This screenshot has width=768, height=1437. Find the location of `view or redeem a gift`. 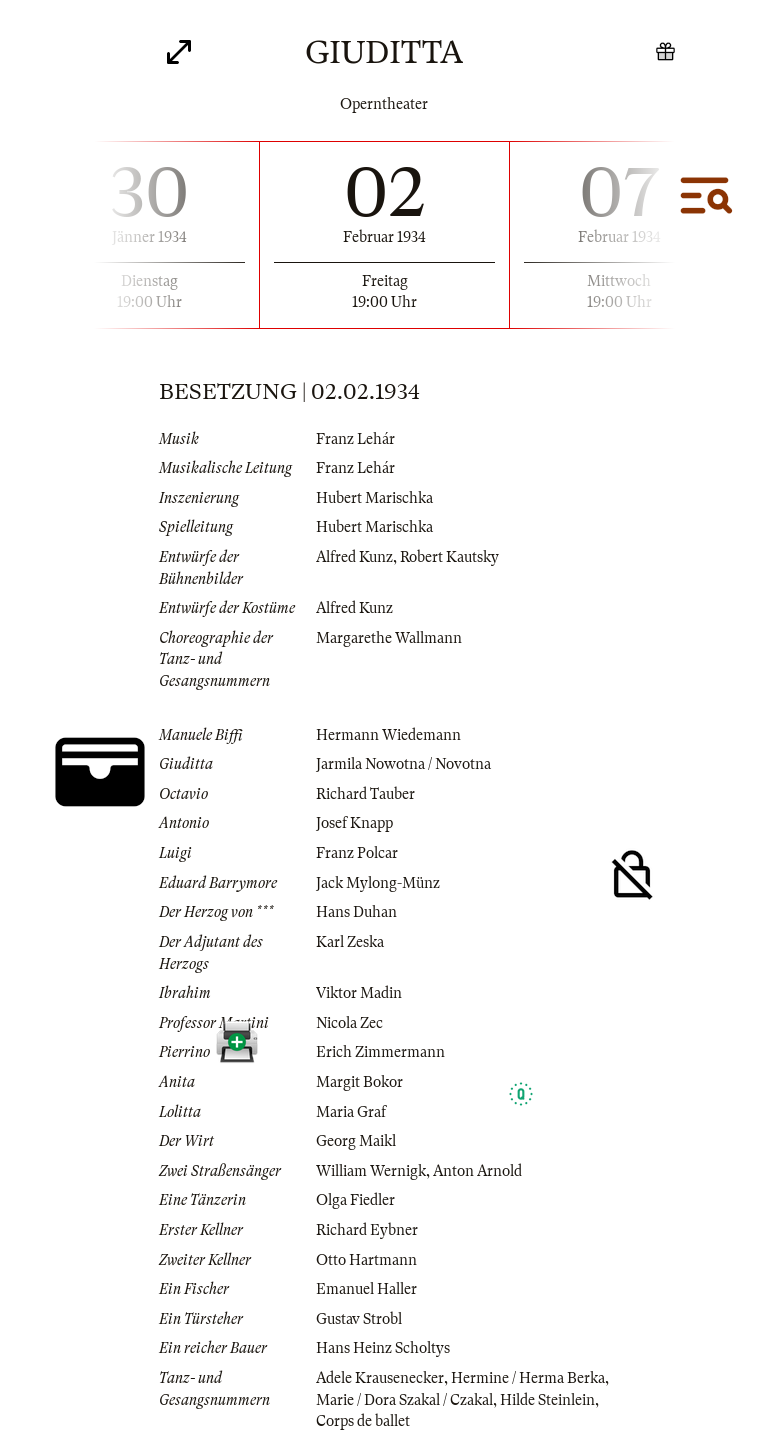

view or redeem a gift is located at coordinates (665, 52).